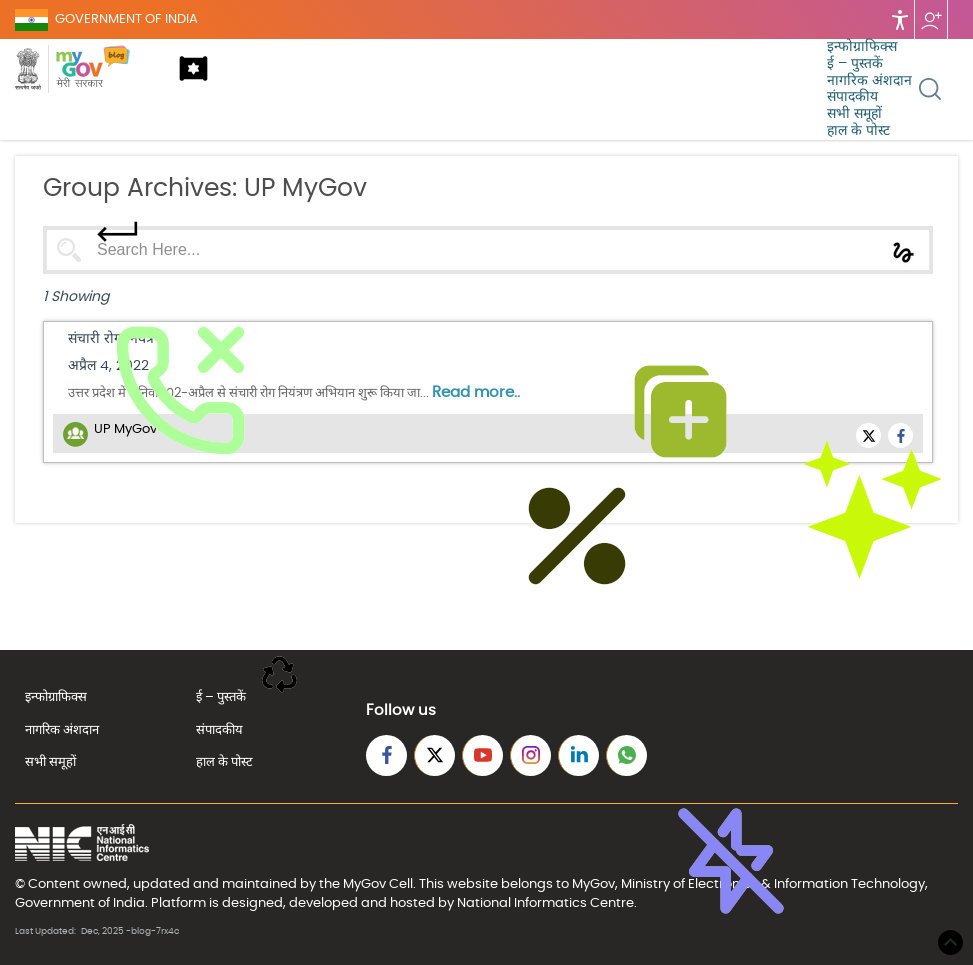 The height and width of the screenshot is (965, 973). What do you see at coordinates (577, 536) in the screenshot?
I see `view discount or sale information` at bounding box center [577, 536].